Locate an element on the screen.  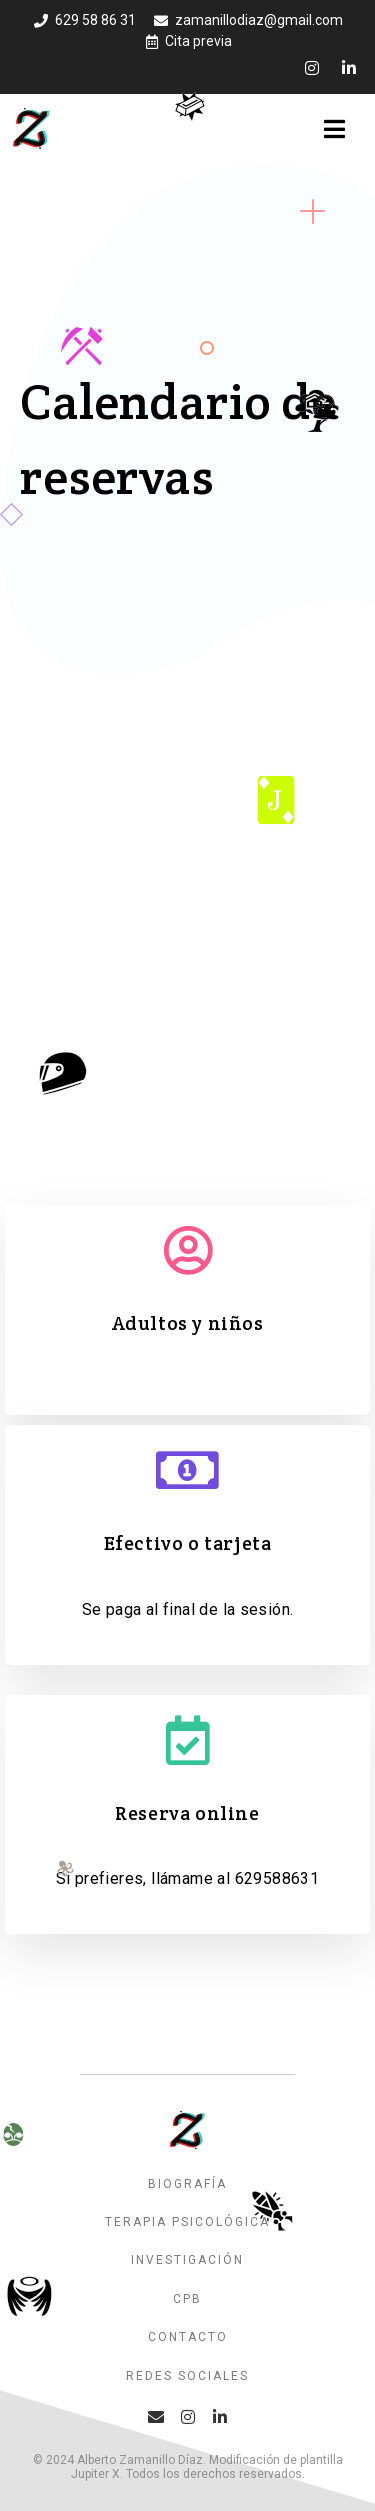
indicates an aquatic or ocean-themed game element is located at coordinates (65, 1868).